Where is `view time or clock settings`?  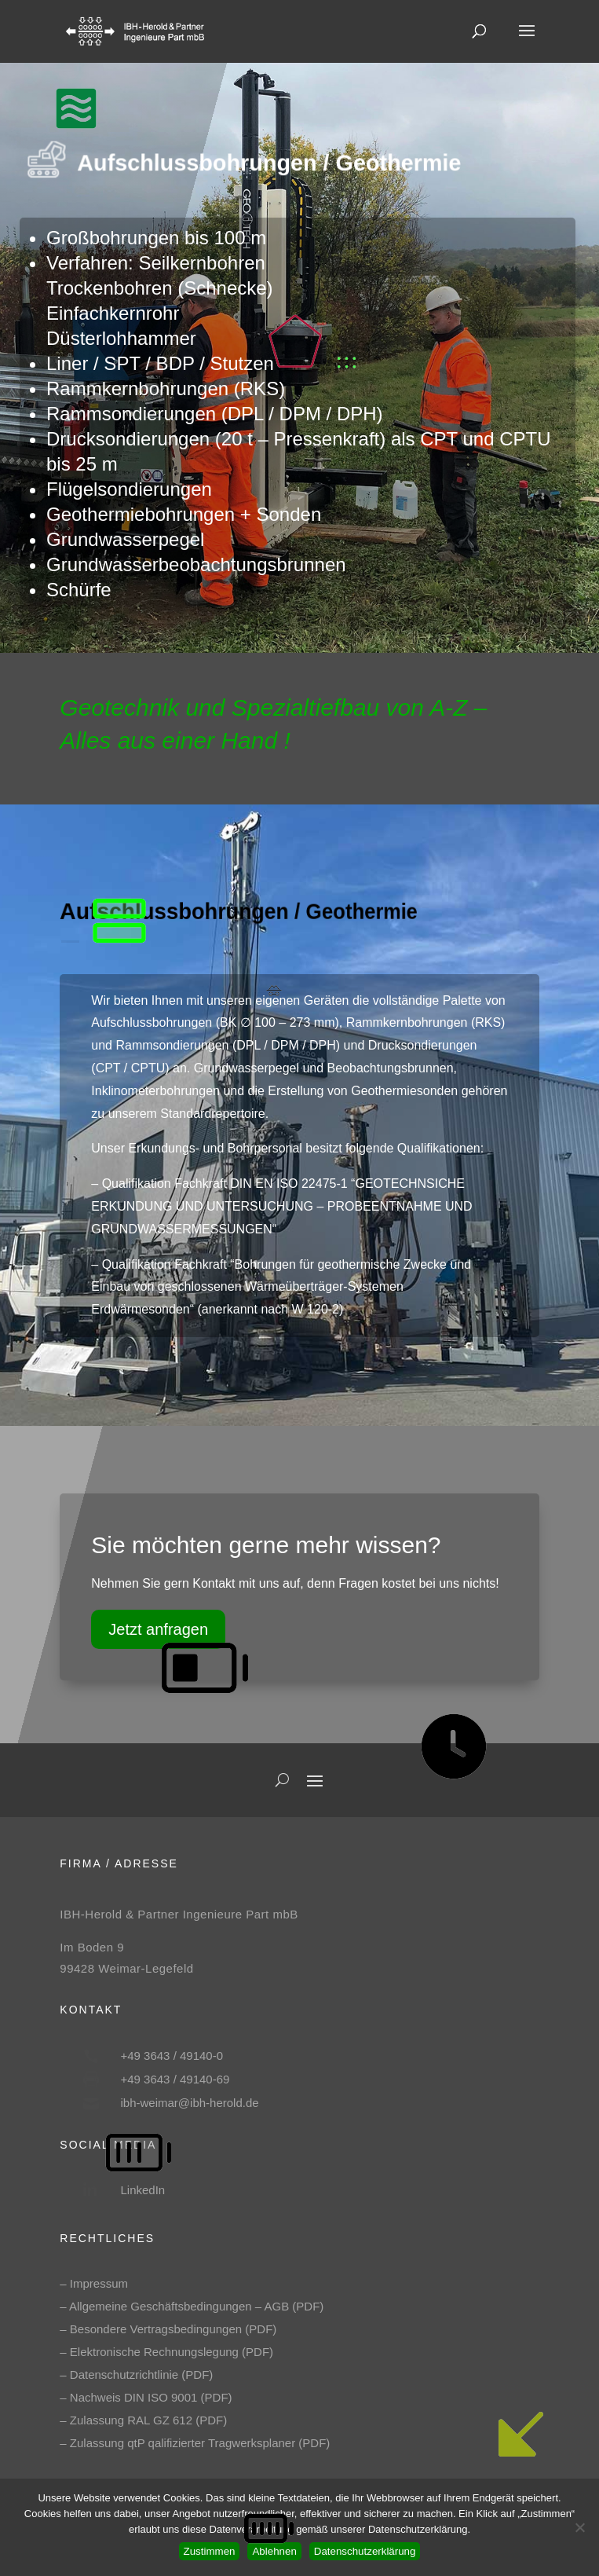
view time or clock settings is located at coordinates (454, 1746).